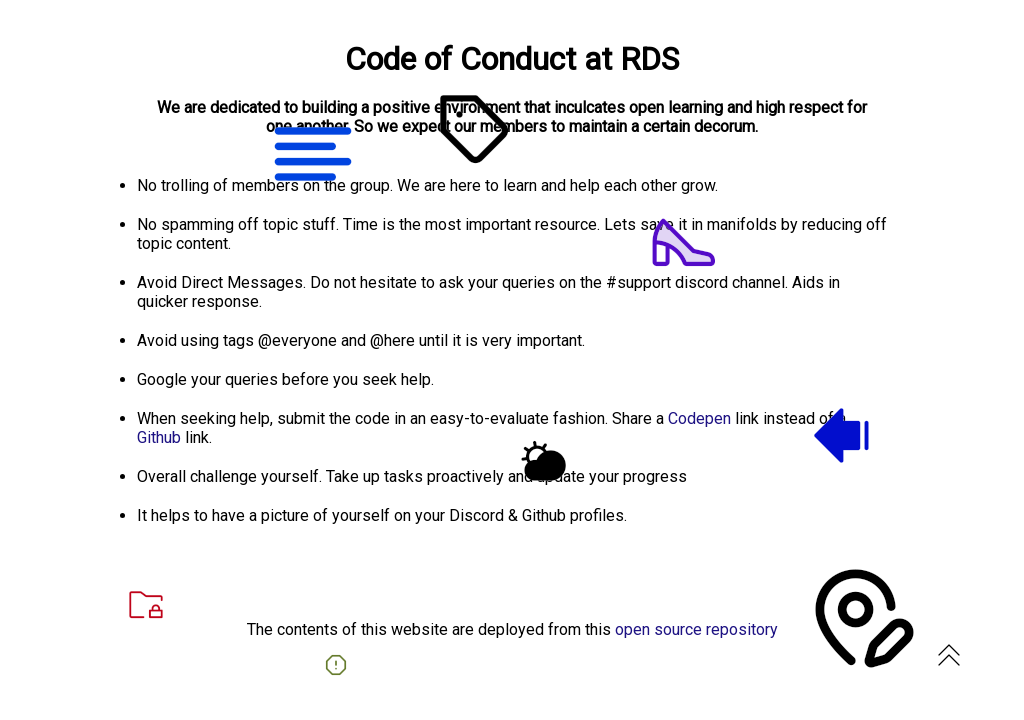  I want to click on indicates a critical error or warning, so click(336, 665).